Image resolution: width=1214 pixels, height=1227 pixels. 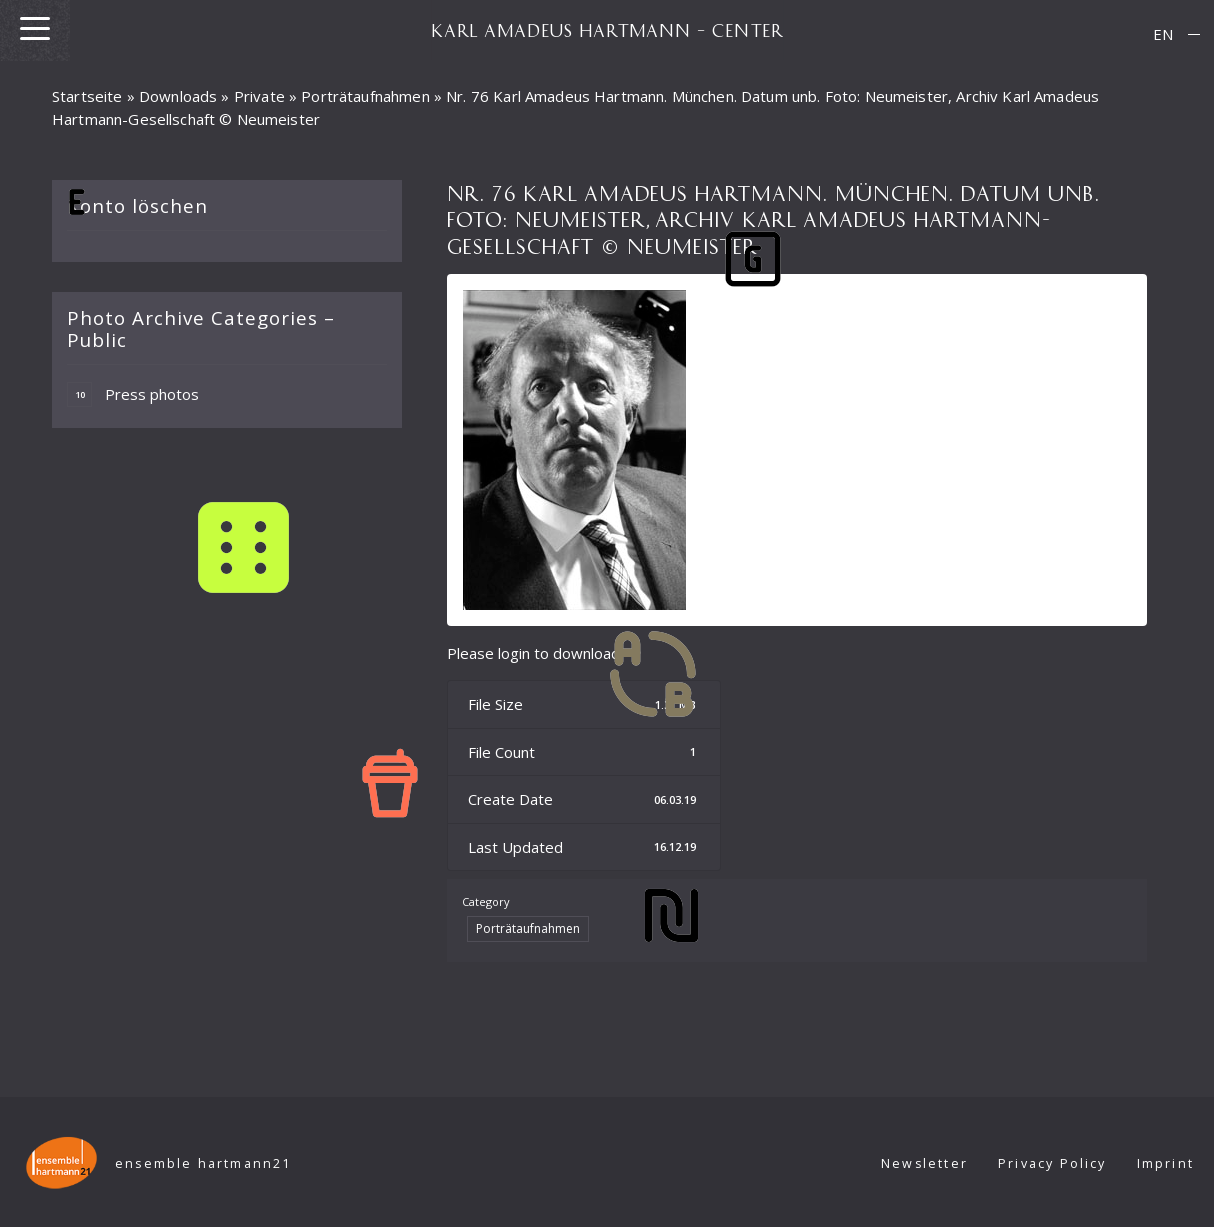 I want to click on access Google services or integration, so click(x=753, y=259).